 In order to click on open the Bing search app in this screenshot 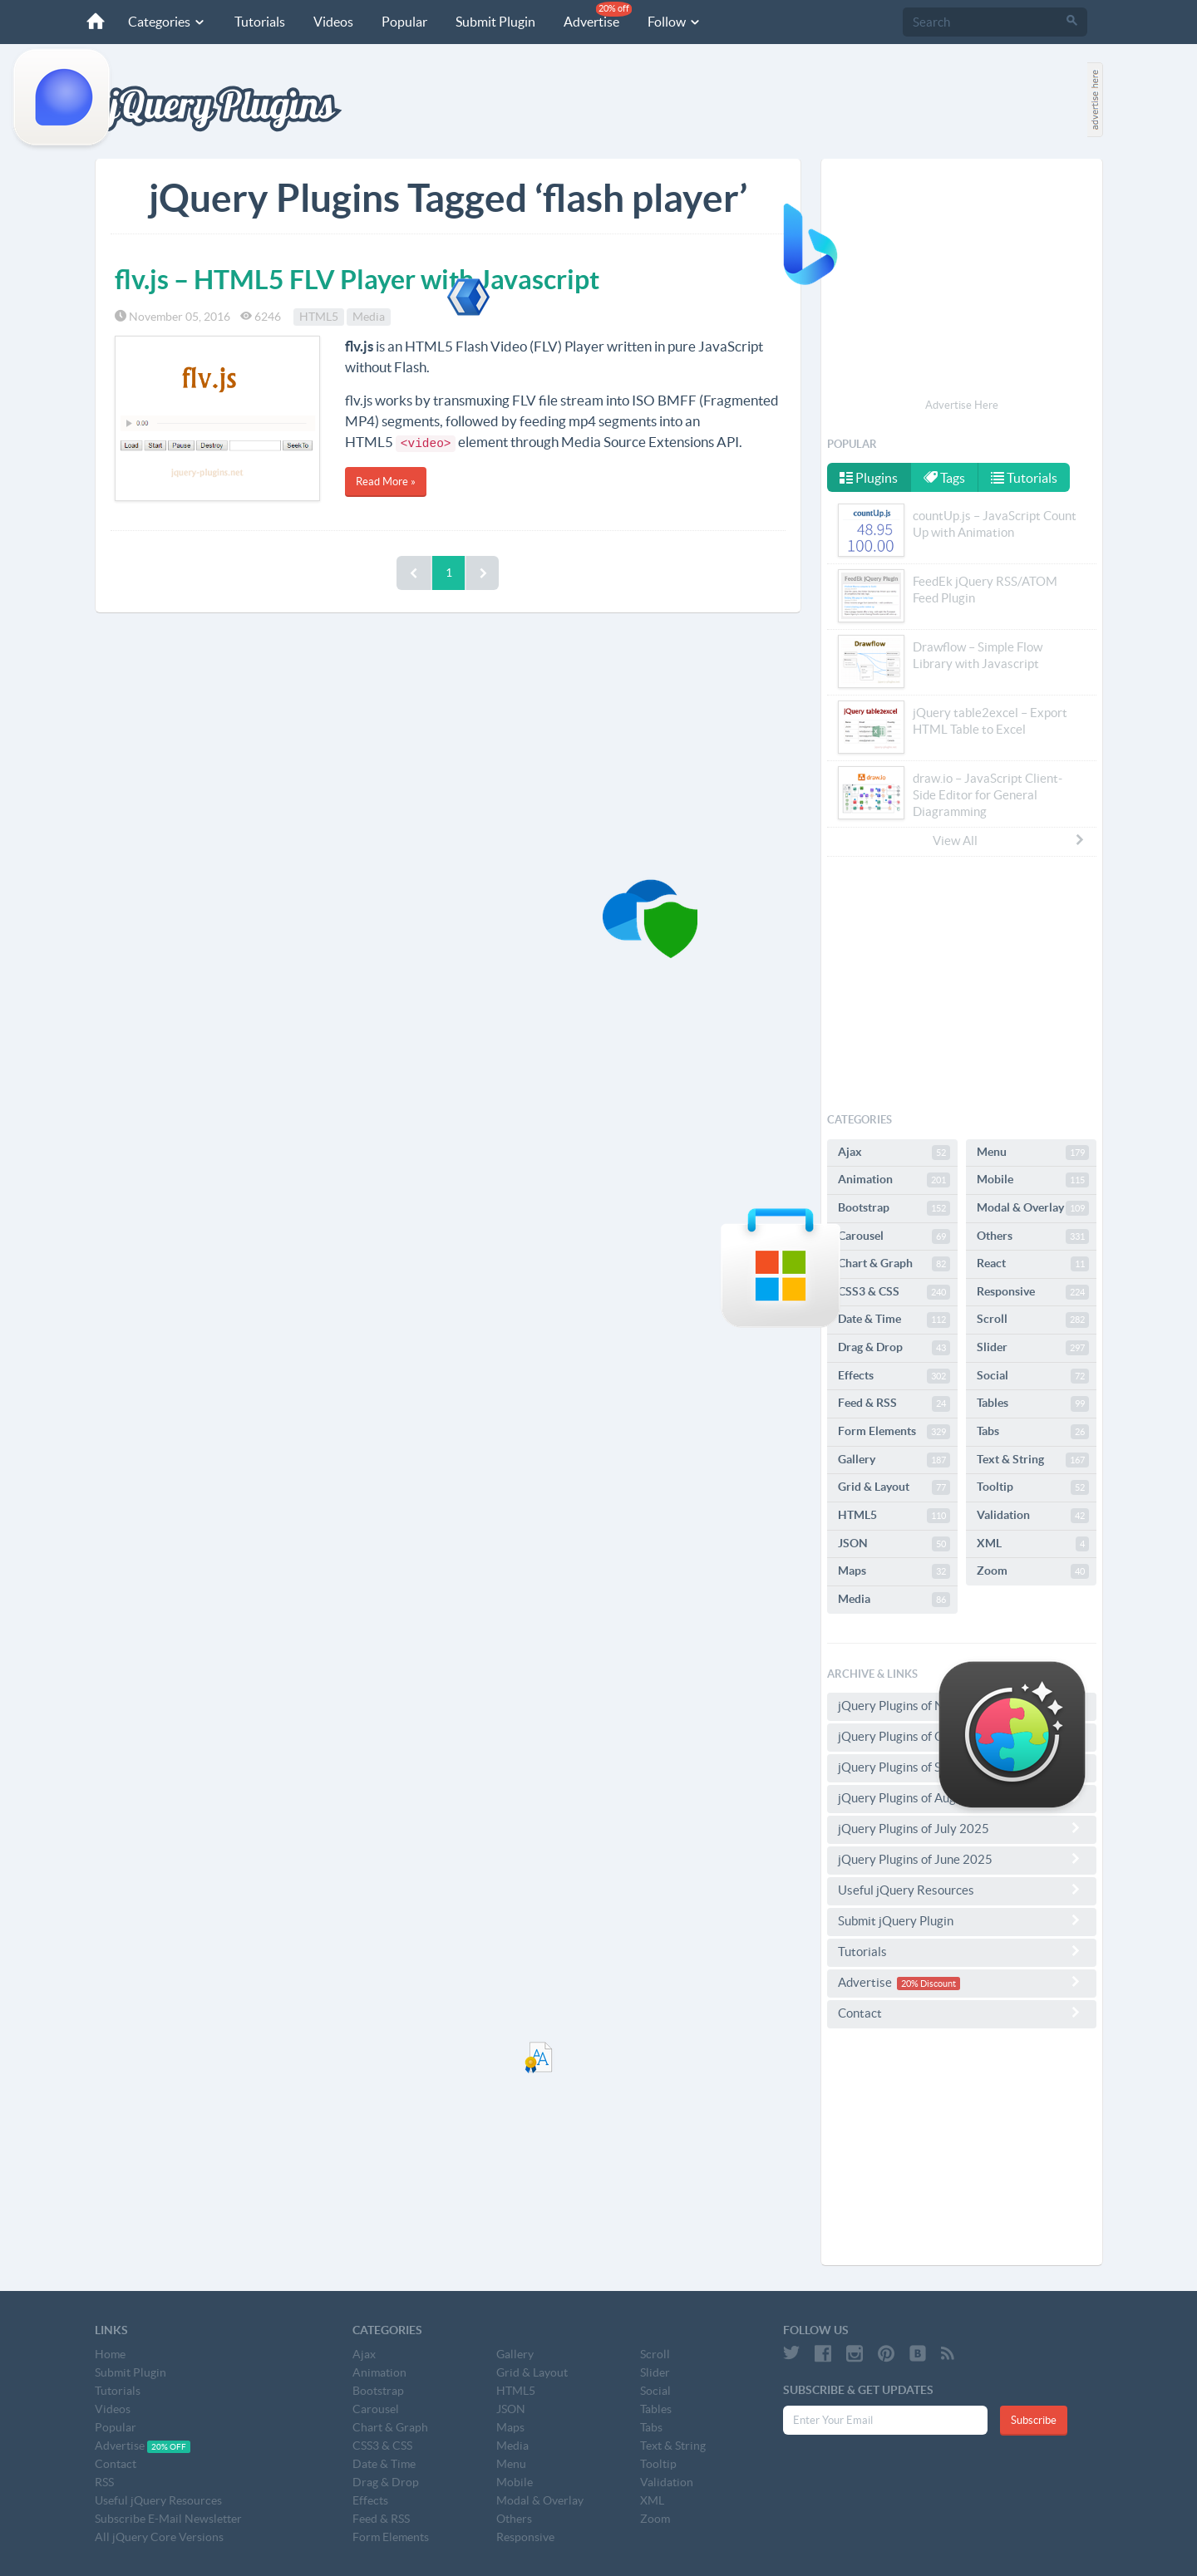, I will do `click(810, 244)`.